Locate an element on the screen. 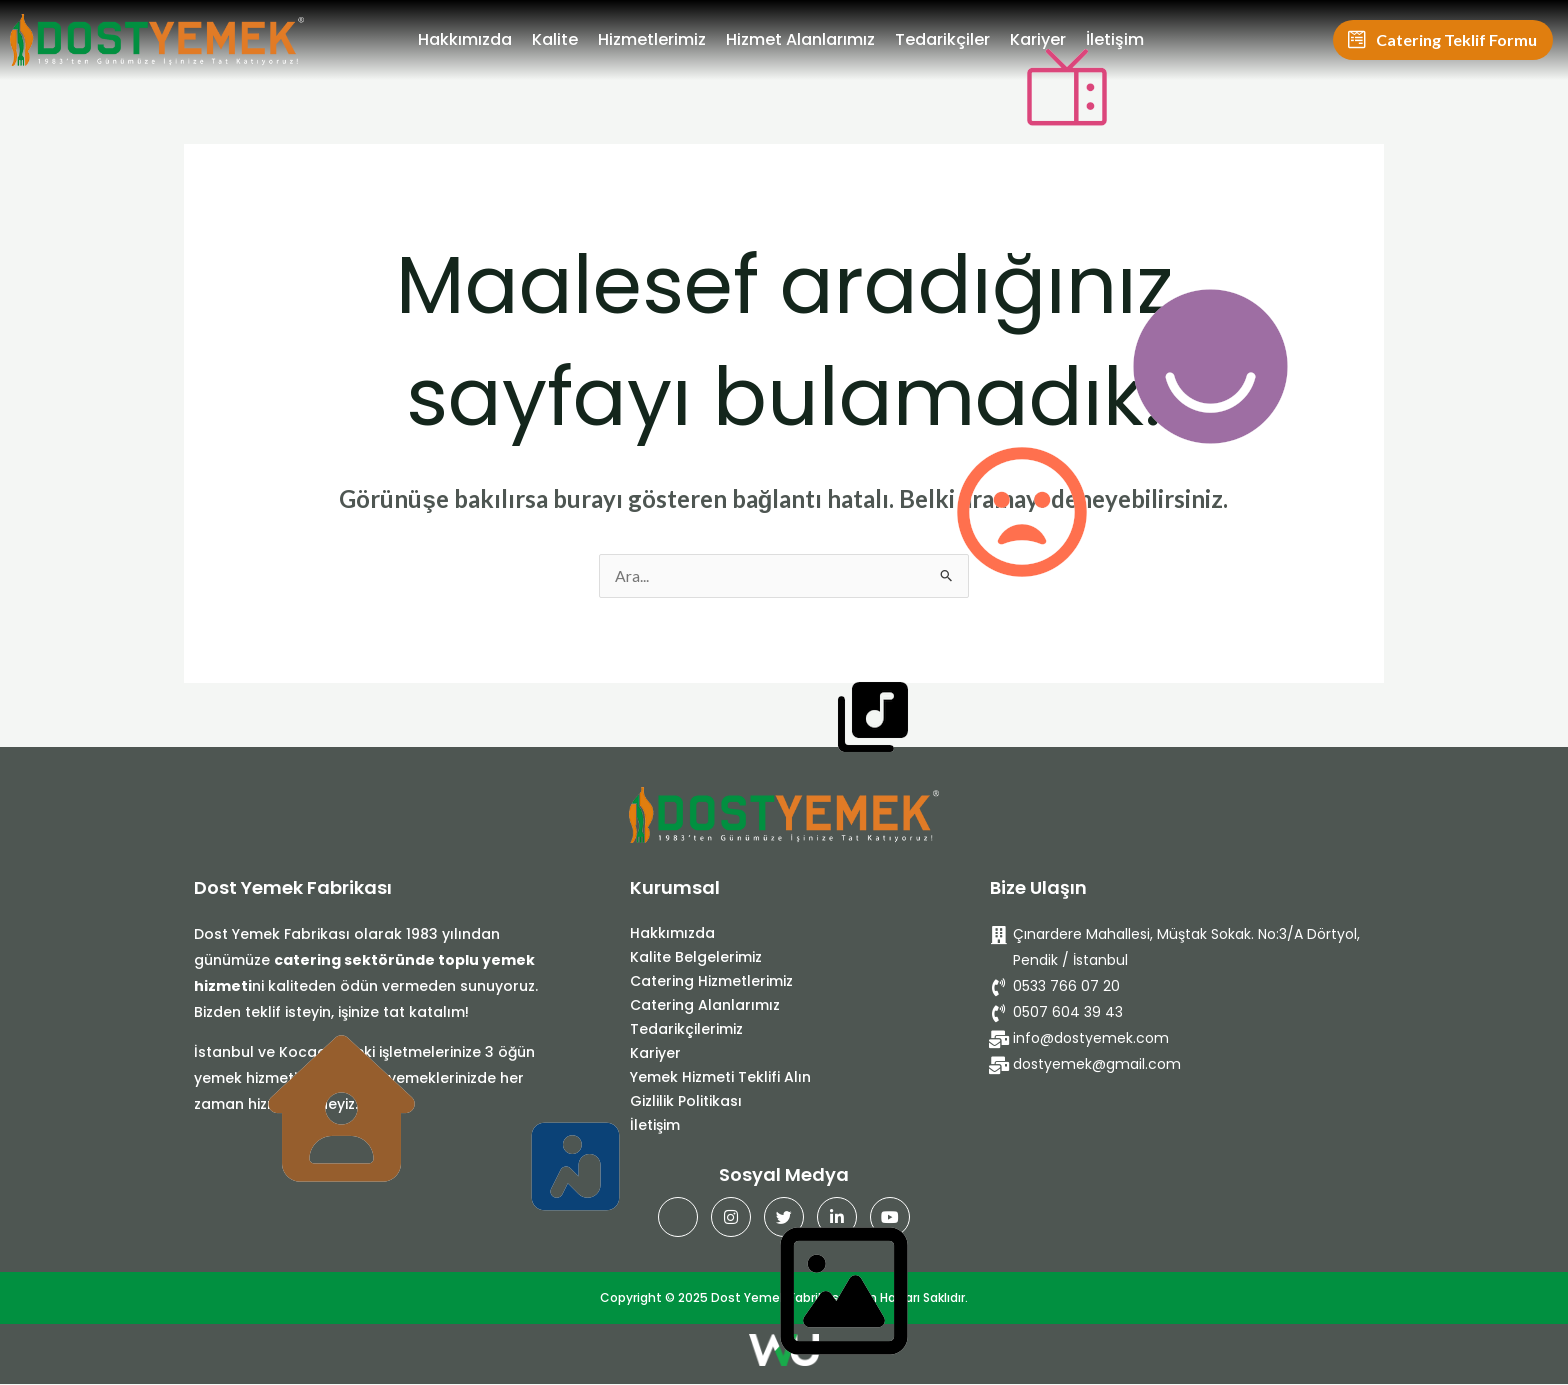 The width and height of the screenshot is (1568, 1385). visit ello social network is located at coordinates (1210, 366).